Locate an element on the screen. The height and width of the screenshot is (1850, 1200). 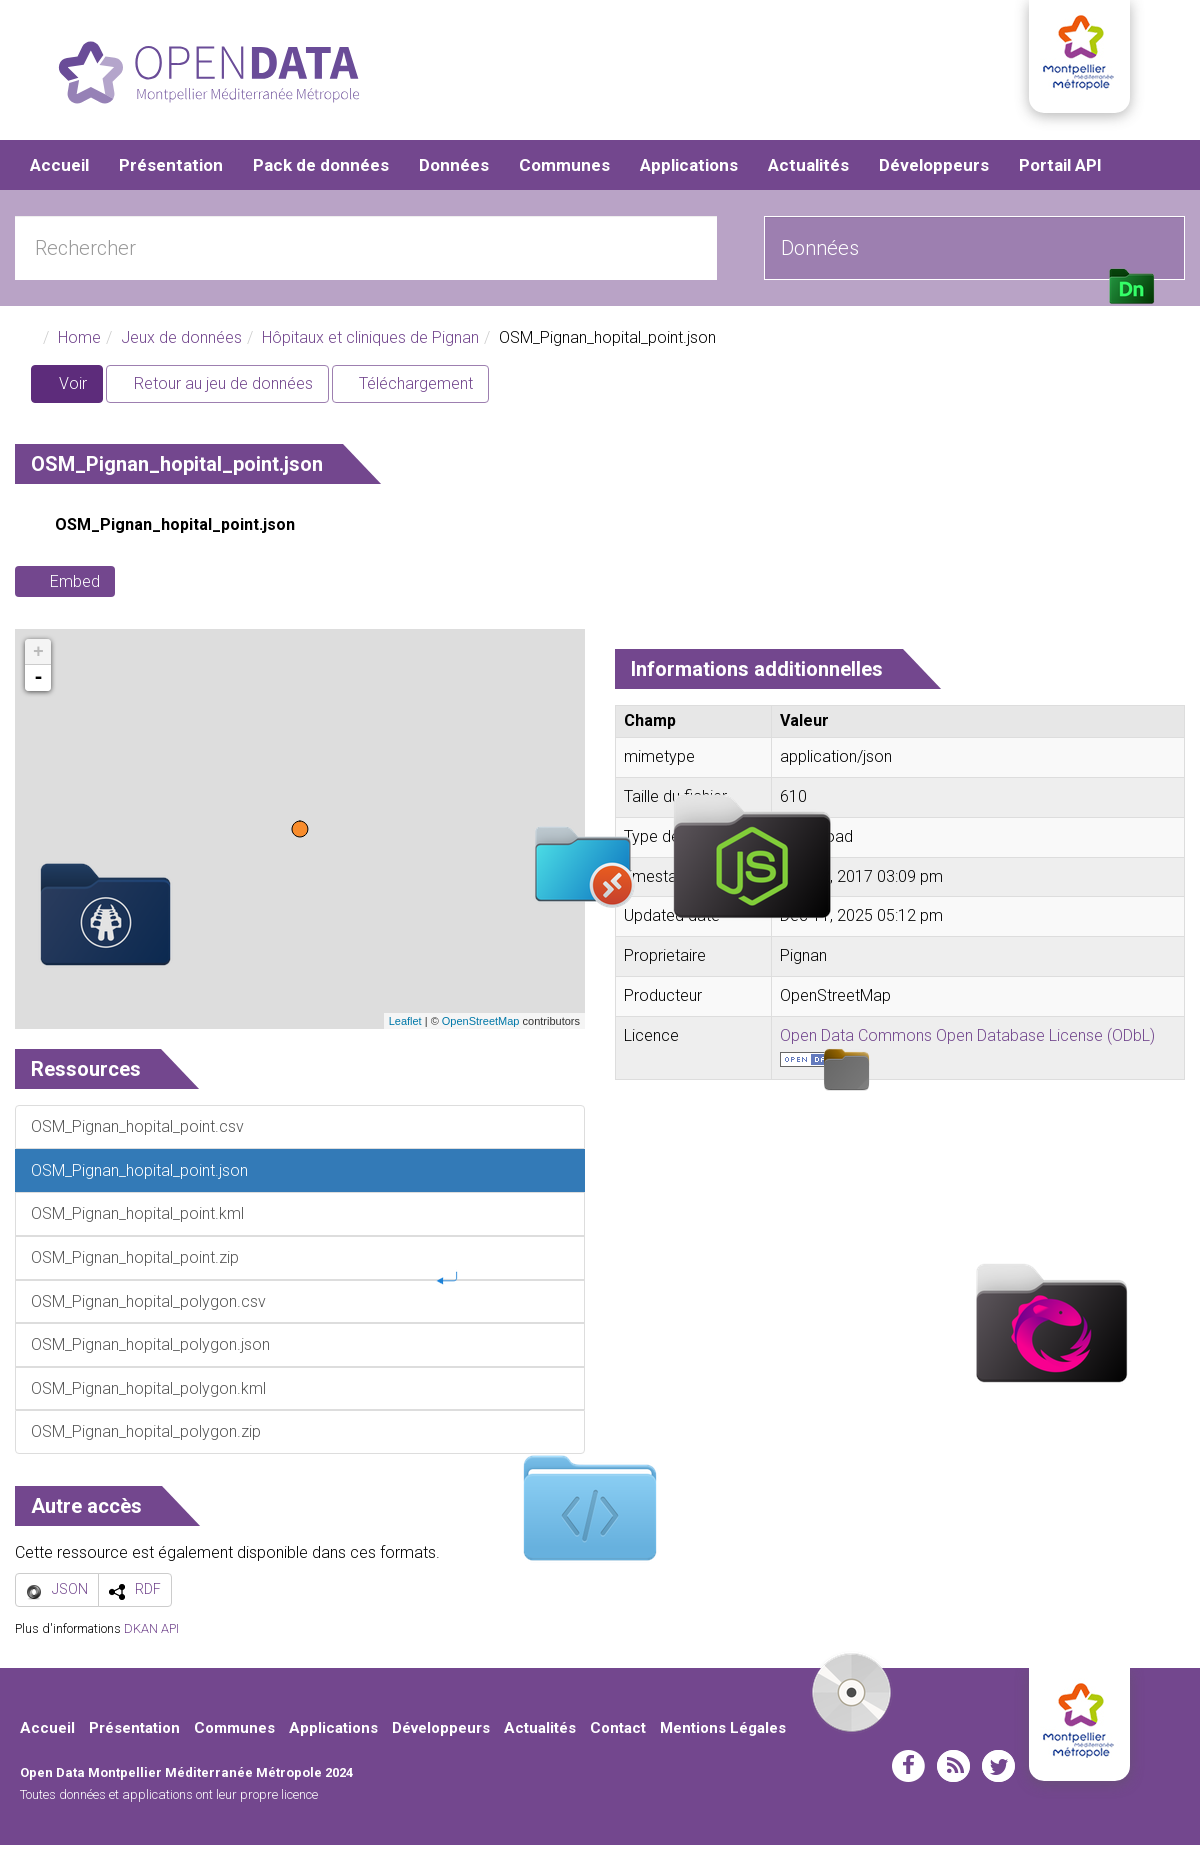
open reactivex project folder is located at coordinates (1051, 1327).